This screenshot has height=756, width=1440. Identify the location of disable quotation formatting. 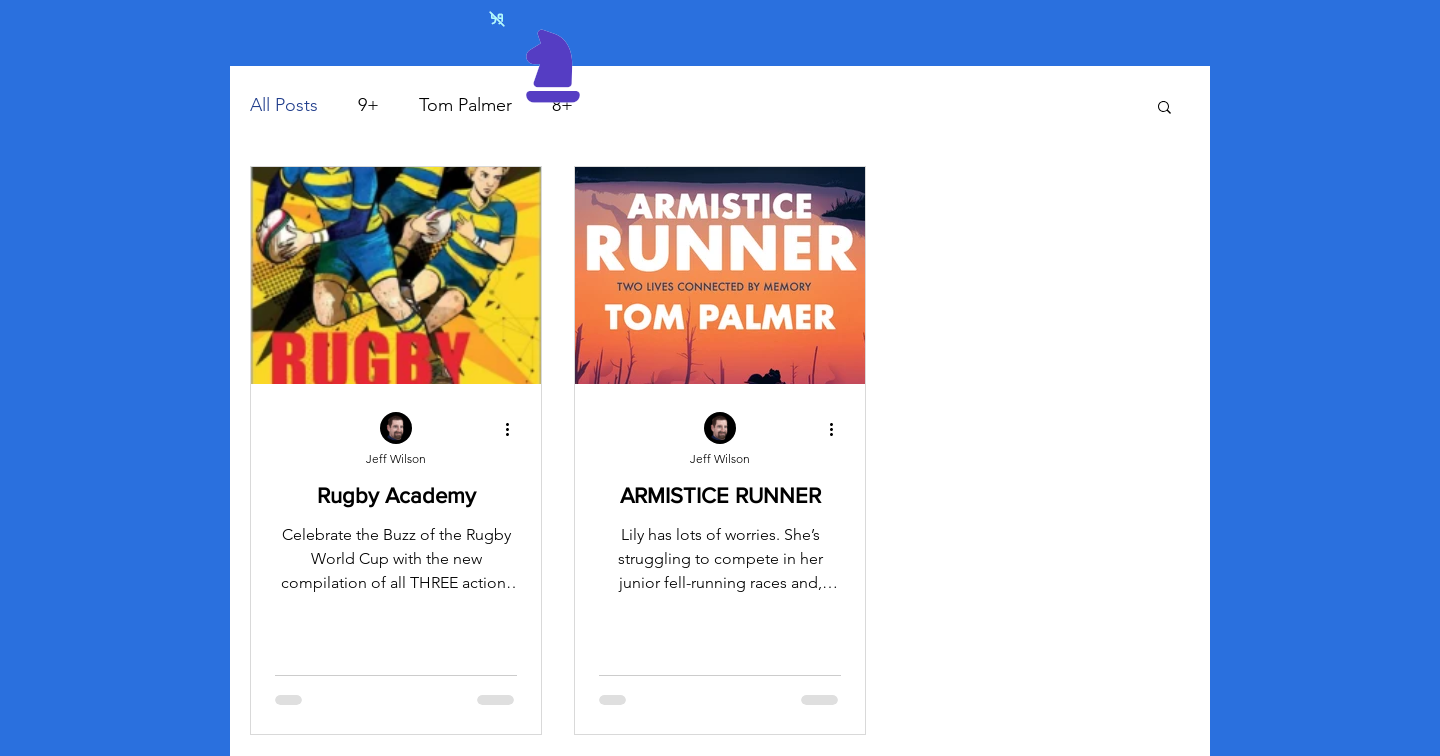
(497, 19).